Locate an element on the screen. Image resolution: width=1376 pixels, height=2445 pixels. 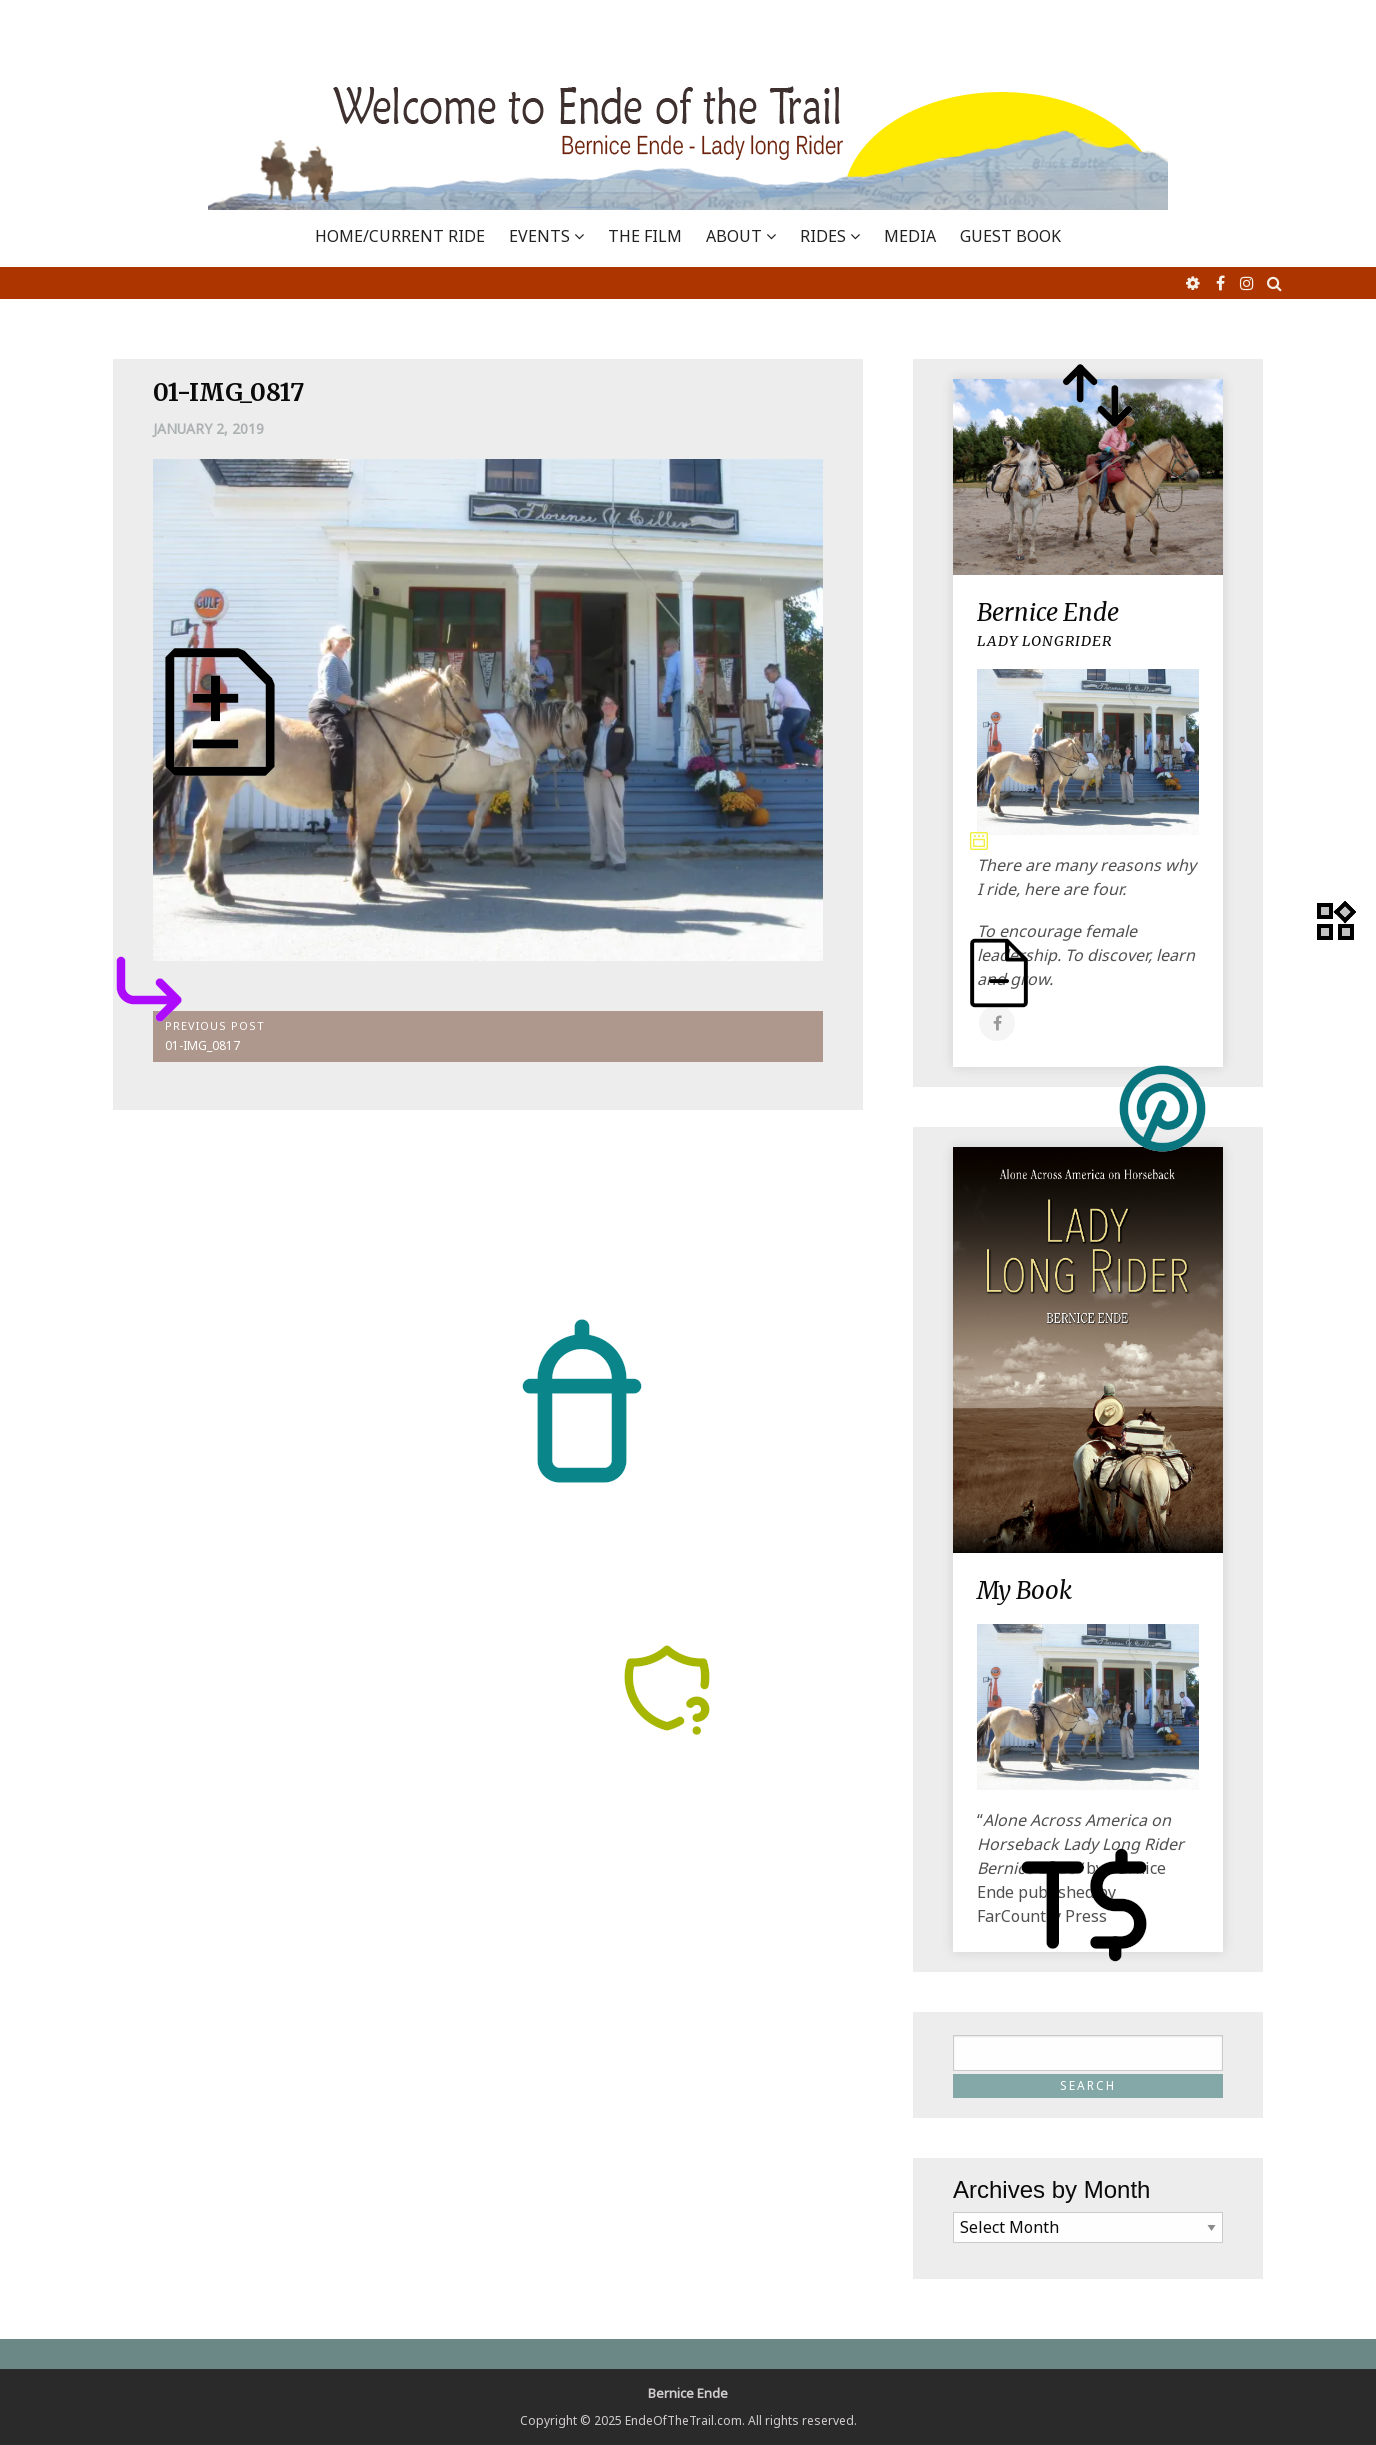
access widgets or app shortcuts is located at coordinates (1335, 921).